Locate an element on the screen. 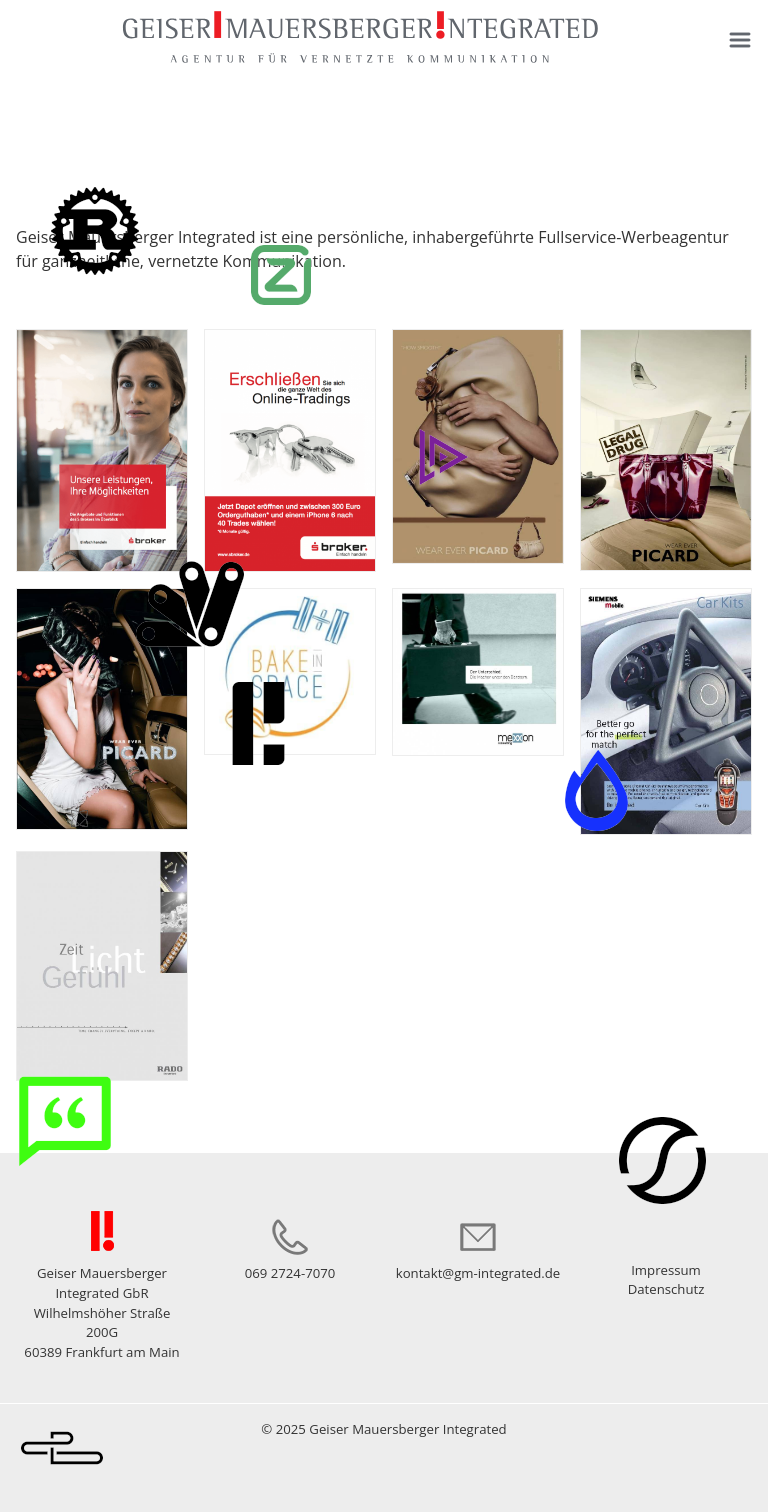 The height and width of the screenshot is (1512, 768). hono web framework logo is located at coordinates (596, 790).